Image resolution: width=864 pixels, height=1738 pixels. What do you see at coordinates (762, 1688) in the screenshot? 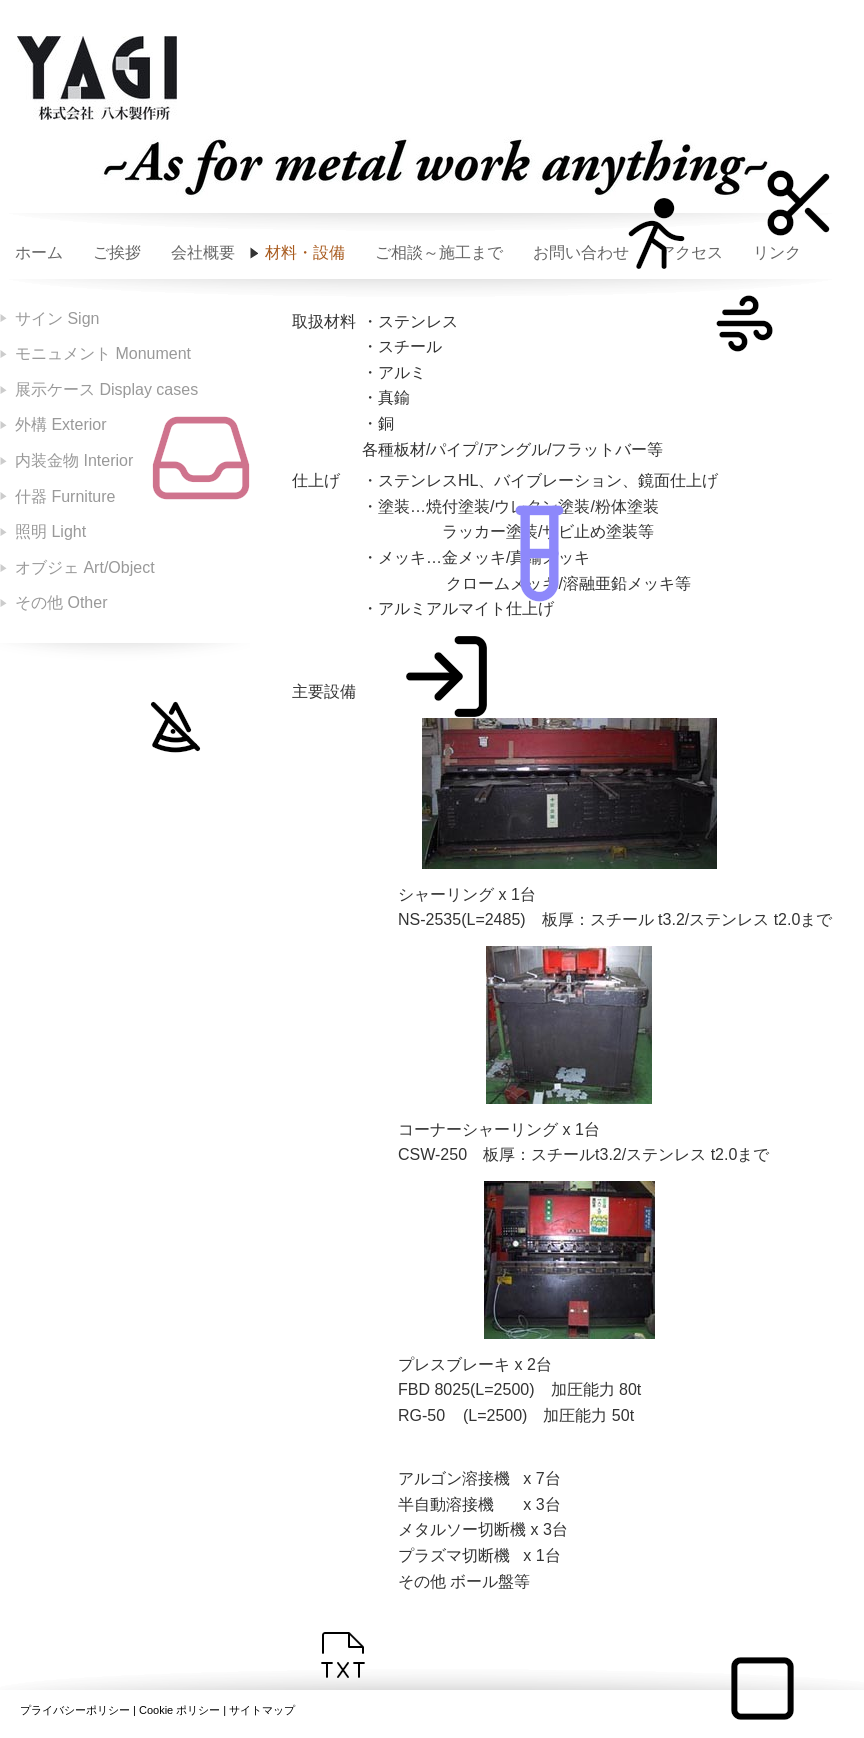
I see `unchecked checkbox or selection state` at bounding box center [762, 1688].